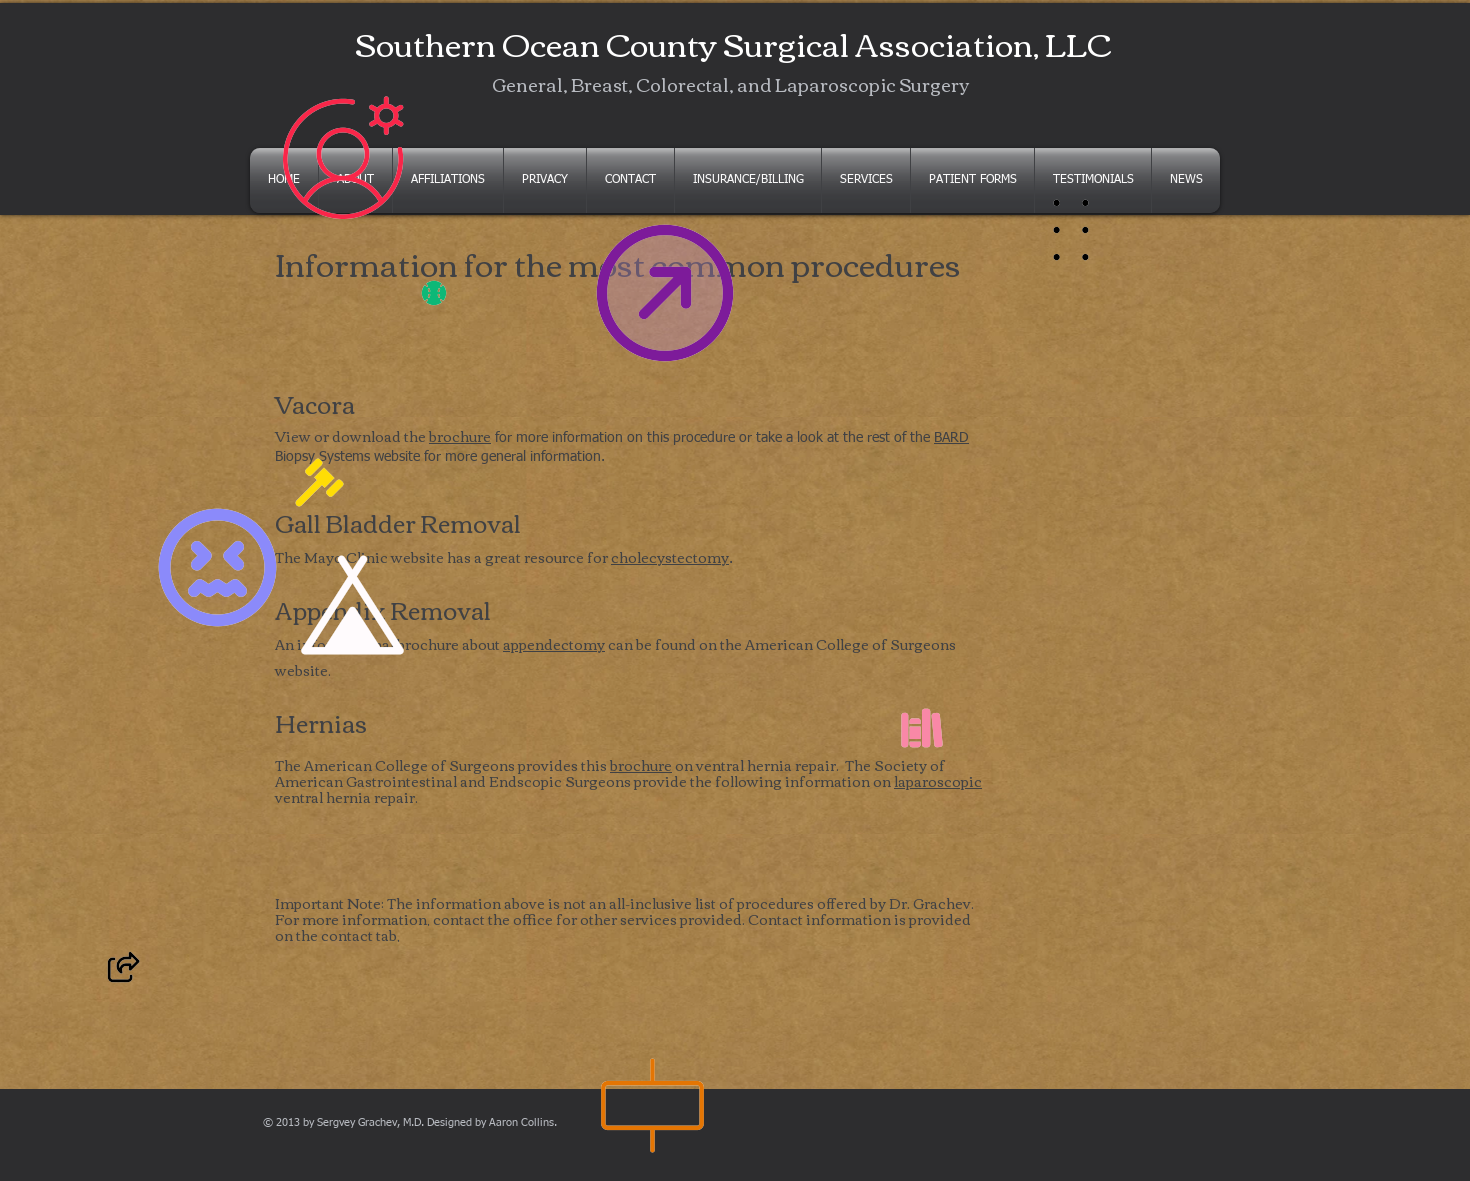 The image size is (1470, 1181). Describe the element at coordinates (318, 484) in the screenshot. I see `access legal terms and conditions` at that location.